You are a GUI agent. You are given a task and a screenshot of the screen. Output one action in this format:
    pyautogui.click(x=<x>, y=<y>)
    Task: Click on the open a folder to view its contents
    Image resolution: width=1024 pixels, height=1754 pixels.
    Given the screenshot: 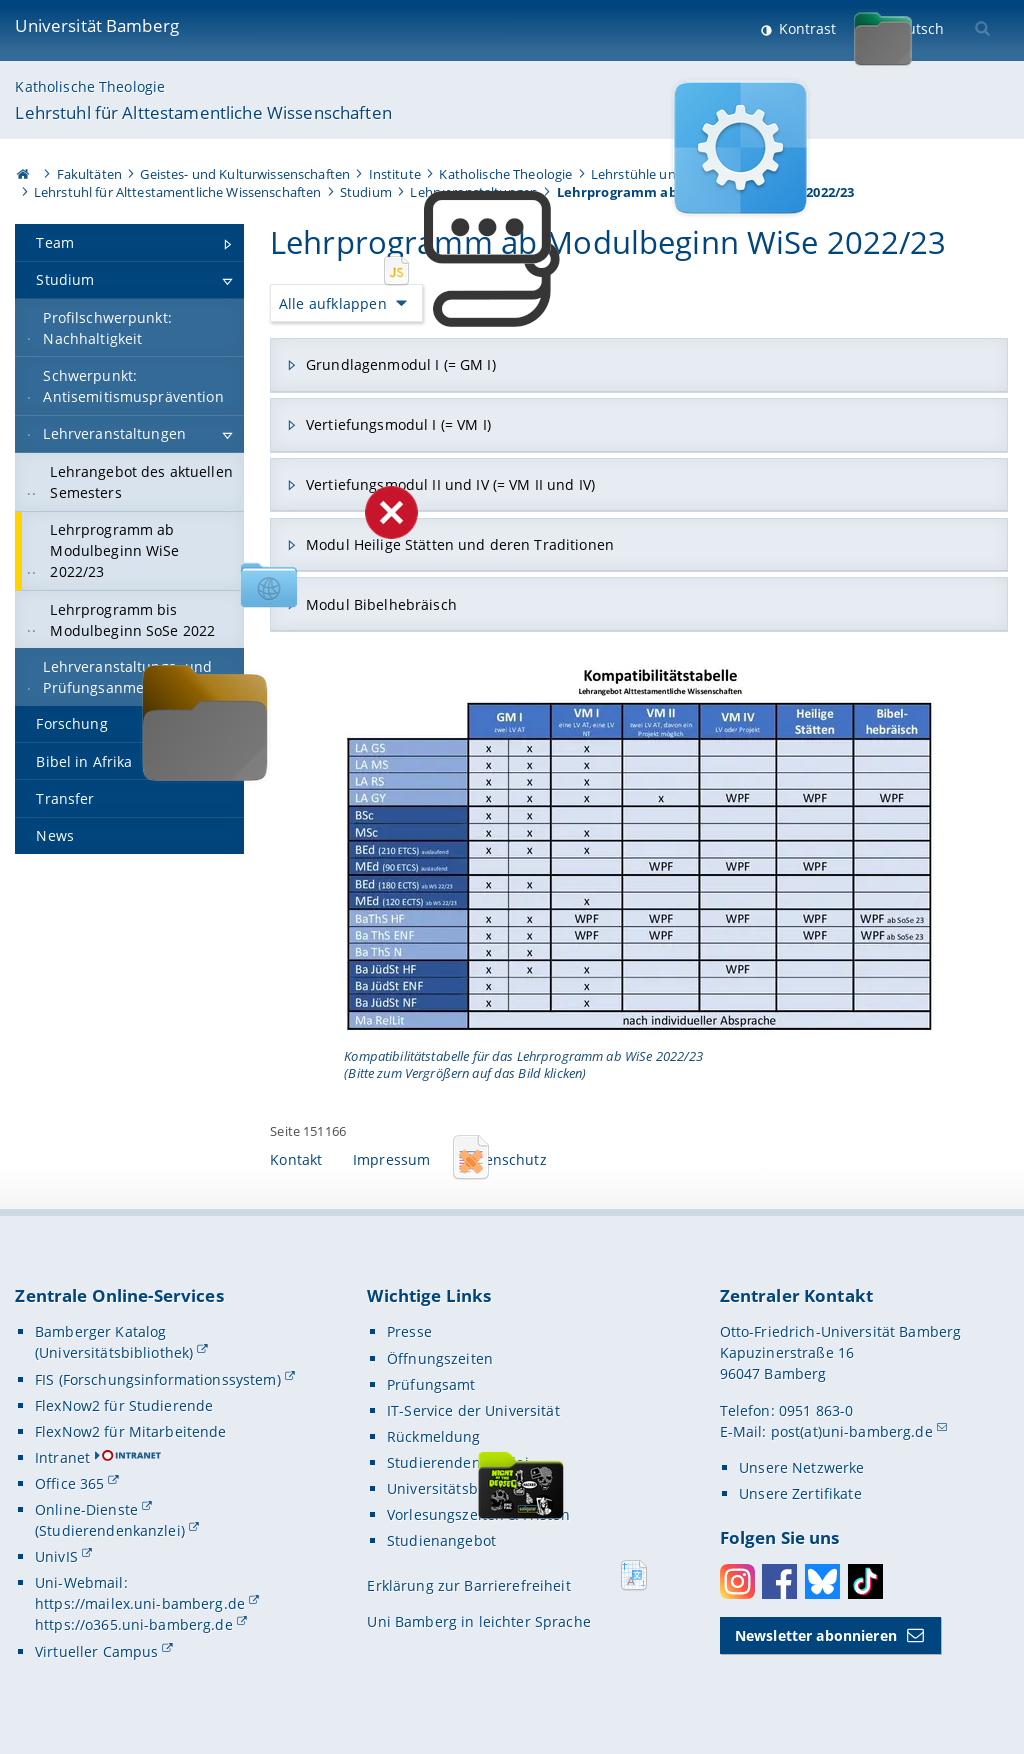 What is the action you would take?
    pyautogui.click(x=883, y=39)
    